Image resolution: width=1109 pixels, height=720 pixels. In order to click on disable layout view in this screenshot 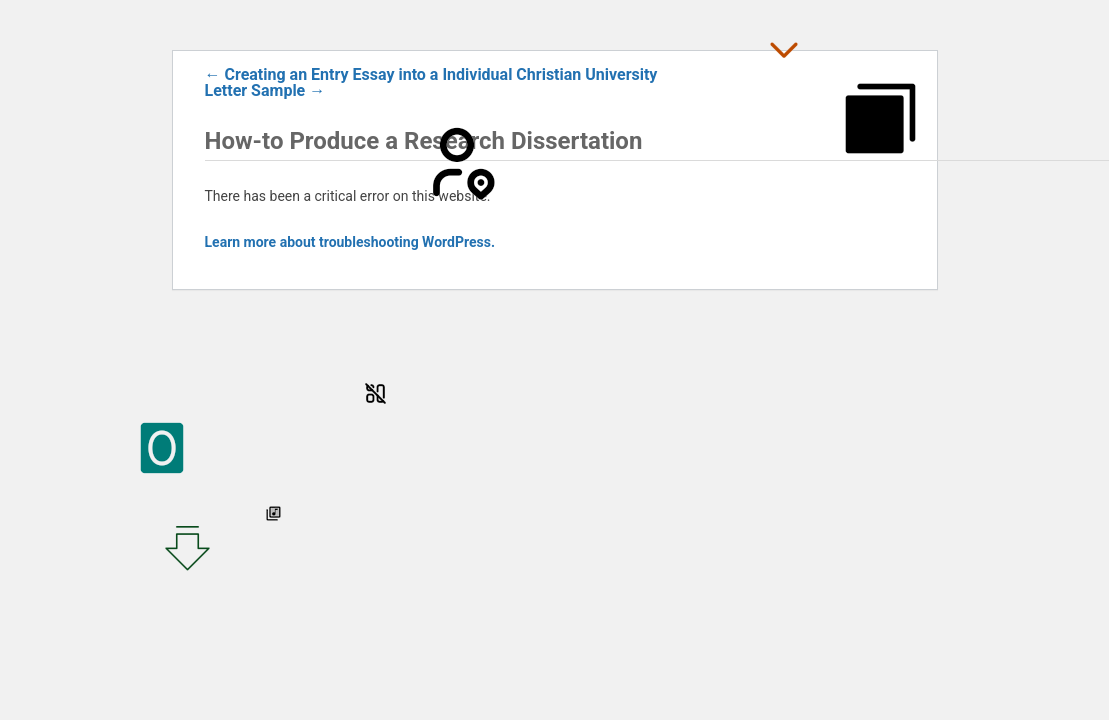, I will do `click(375, 393)`.